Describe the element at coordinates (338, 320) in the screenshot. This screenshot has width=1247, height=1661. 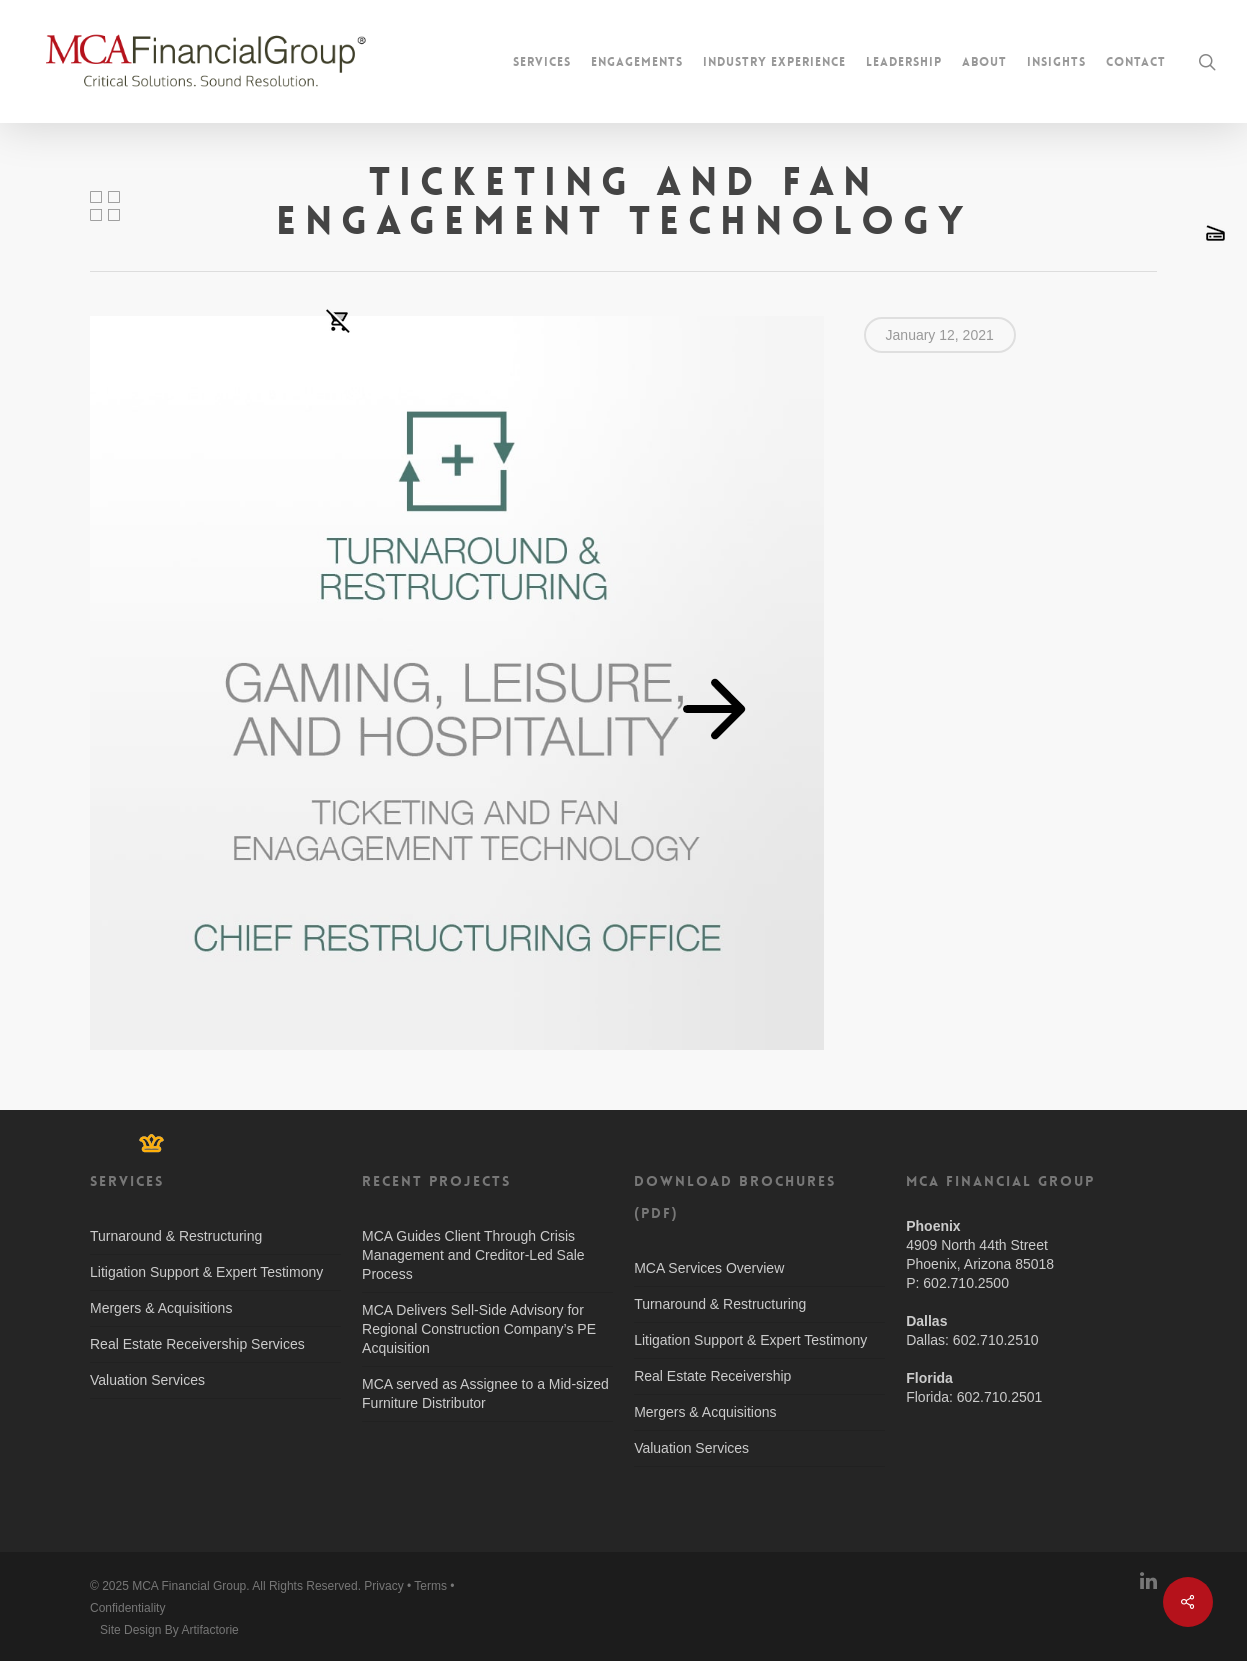
I see `remove item from shopping cart` at that location.